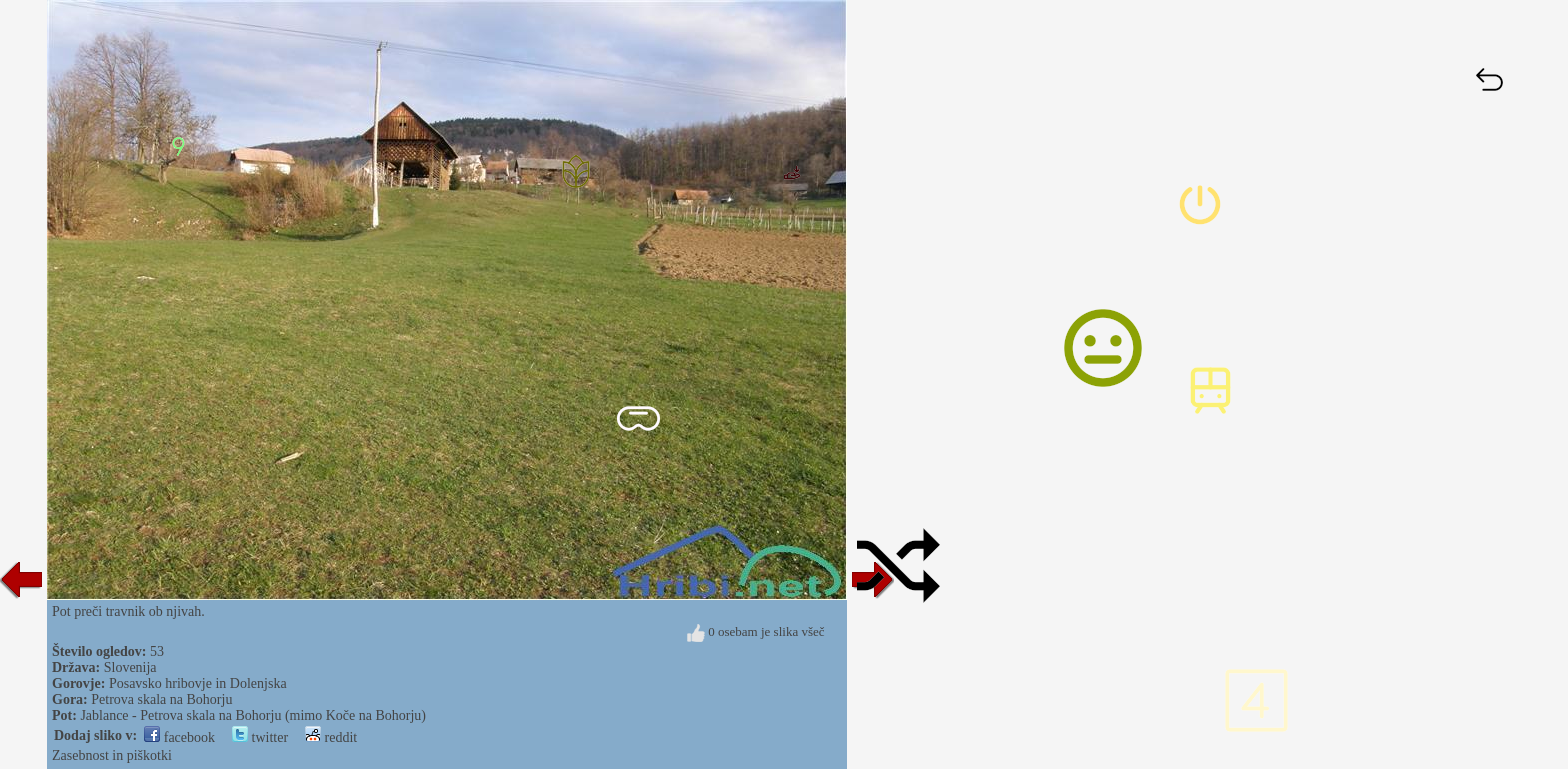  I want to click on shuffle playlist or queue order, so click(898, 565).